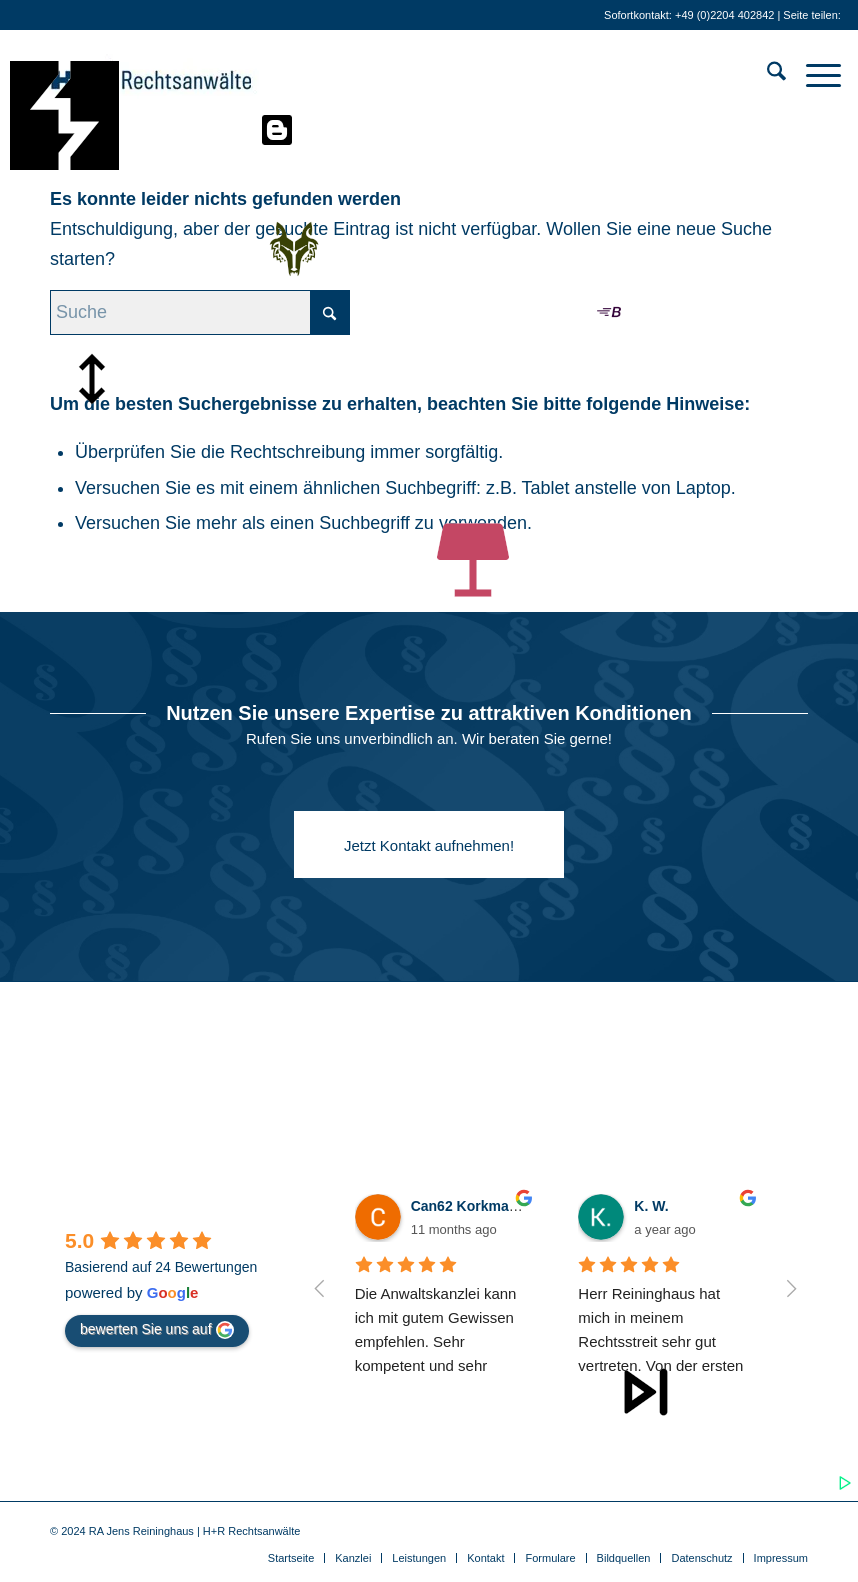 This screenshot has width=858, height=1582. I want to click on visit portswigger website or resources, so click(64, 115).